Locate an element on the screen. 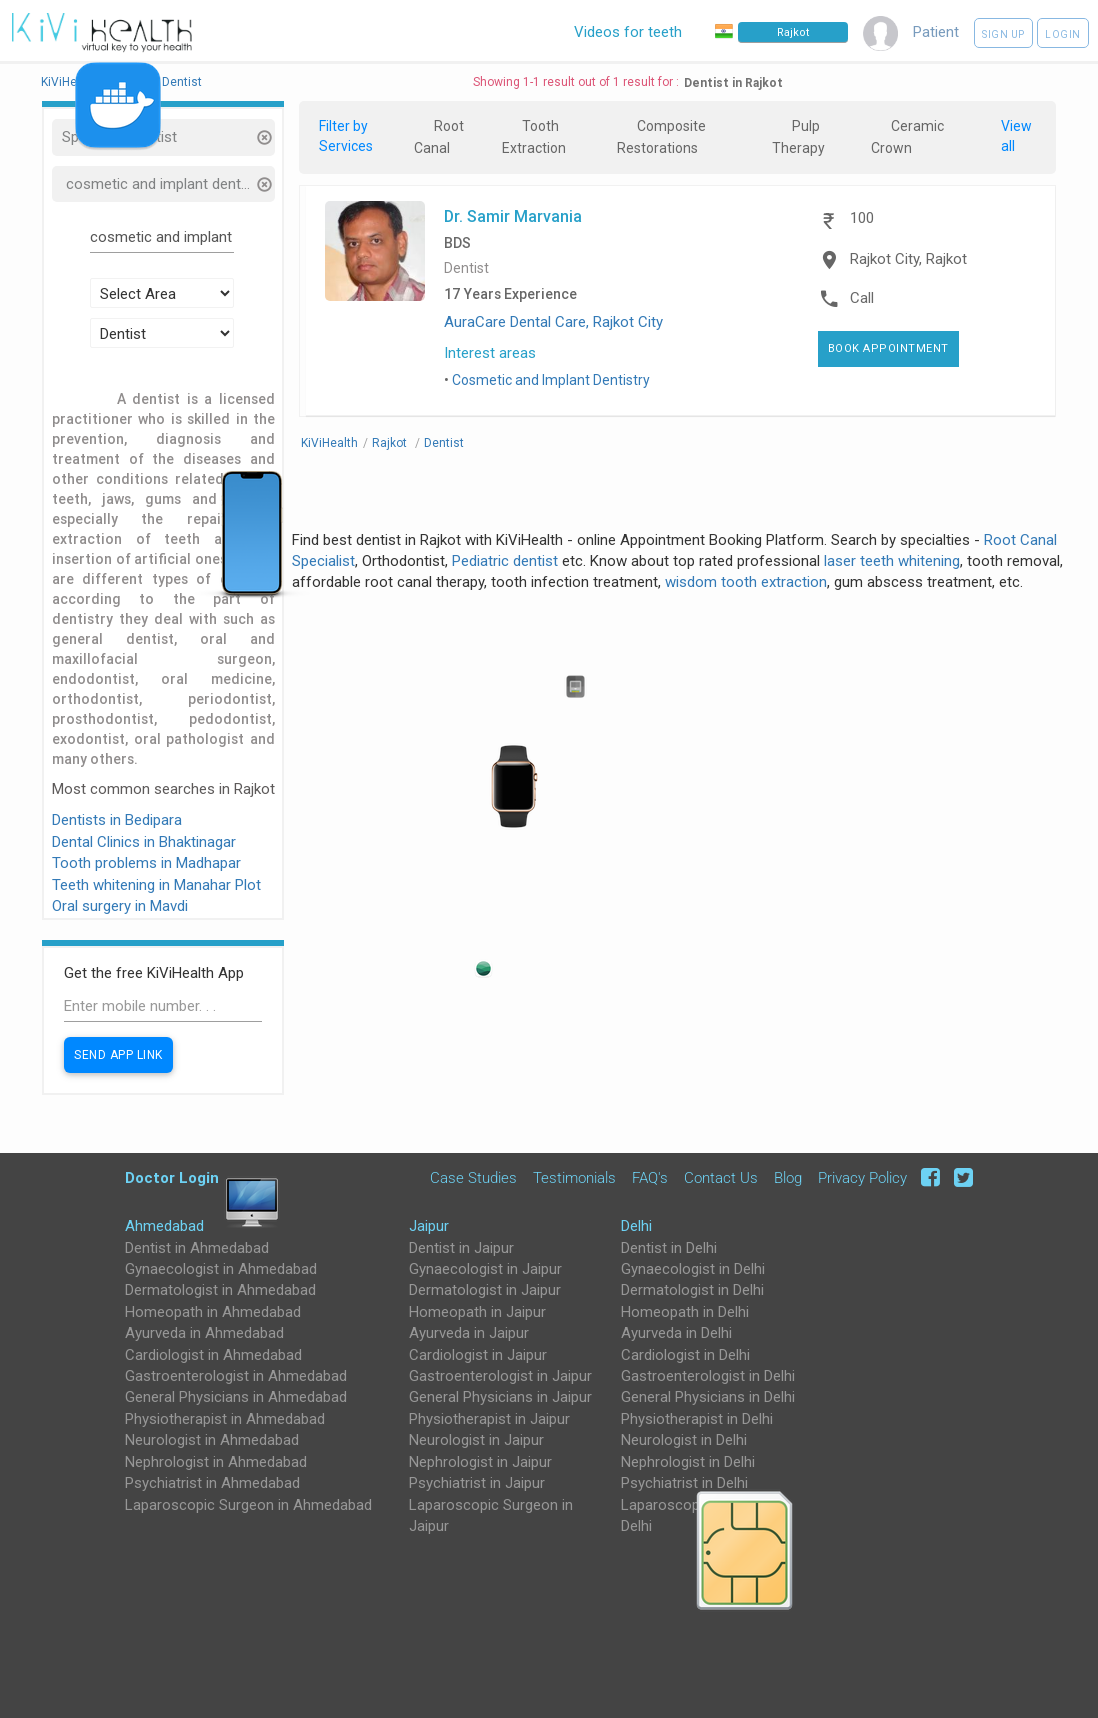  a ROM file or cartridge-based game image is located at coordinates (575, 686).